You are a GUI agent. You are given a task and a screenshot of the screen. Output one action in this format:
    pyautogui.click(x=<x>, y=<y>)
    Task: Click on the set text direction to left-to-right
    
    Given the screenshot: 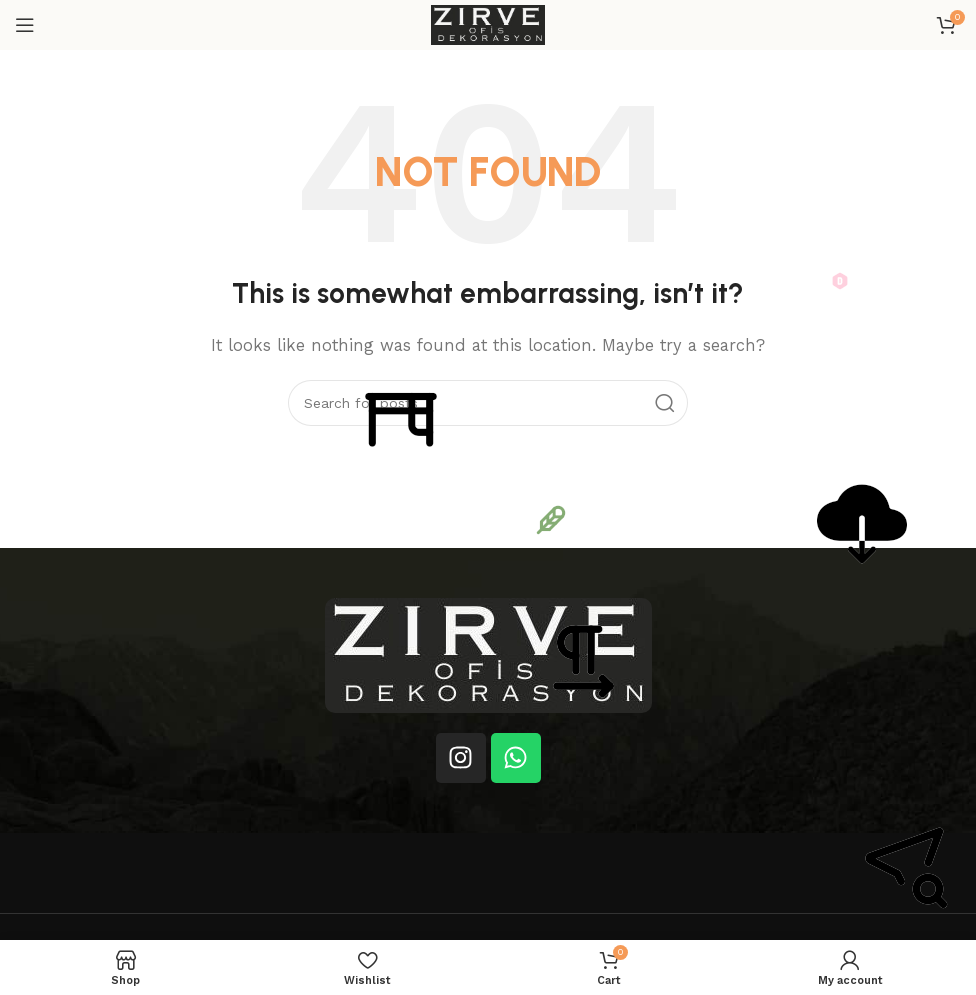 What is the action you would take?
    pyautogui.click(x=583, y=659)
    